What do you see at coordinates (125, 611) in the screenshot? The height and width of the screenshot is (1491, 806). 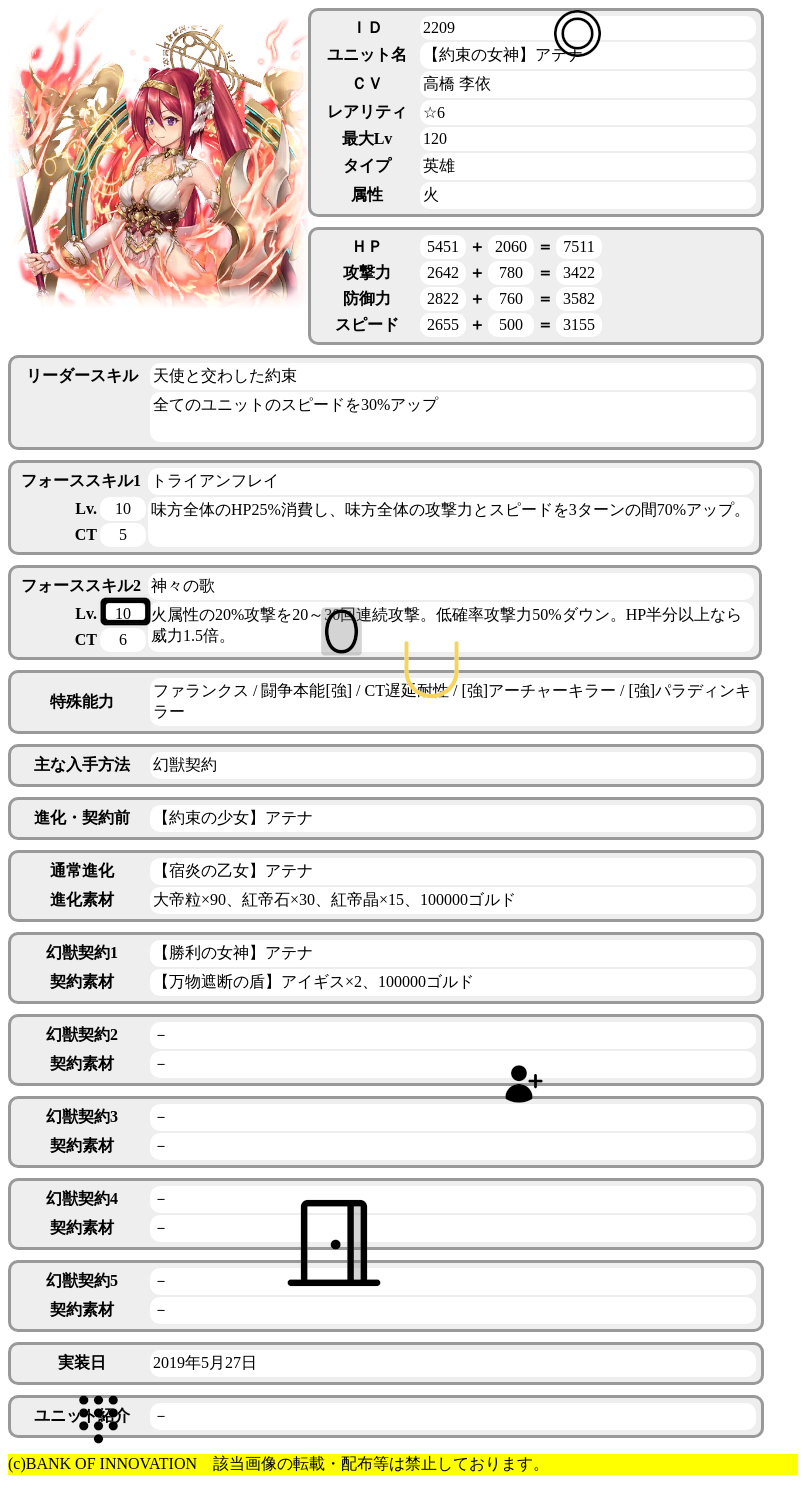 I see `crop image to 7:5 aspect ratio` at bounding box center [125, 611].